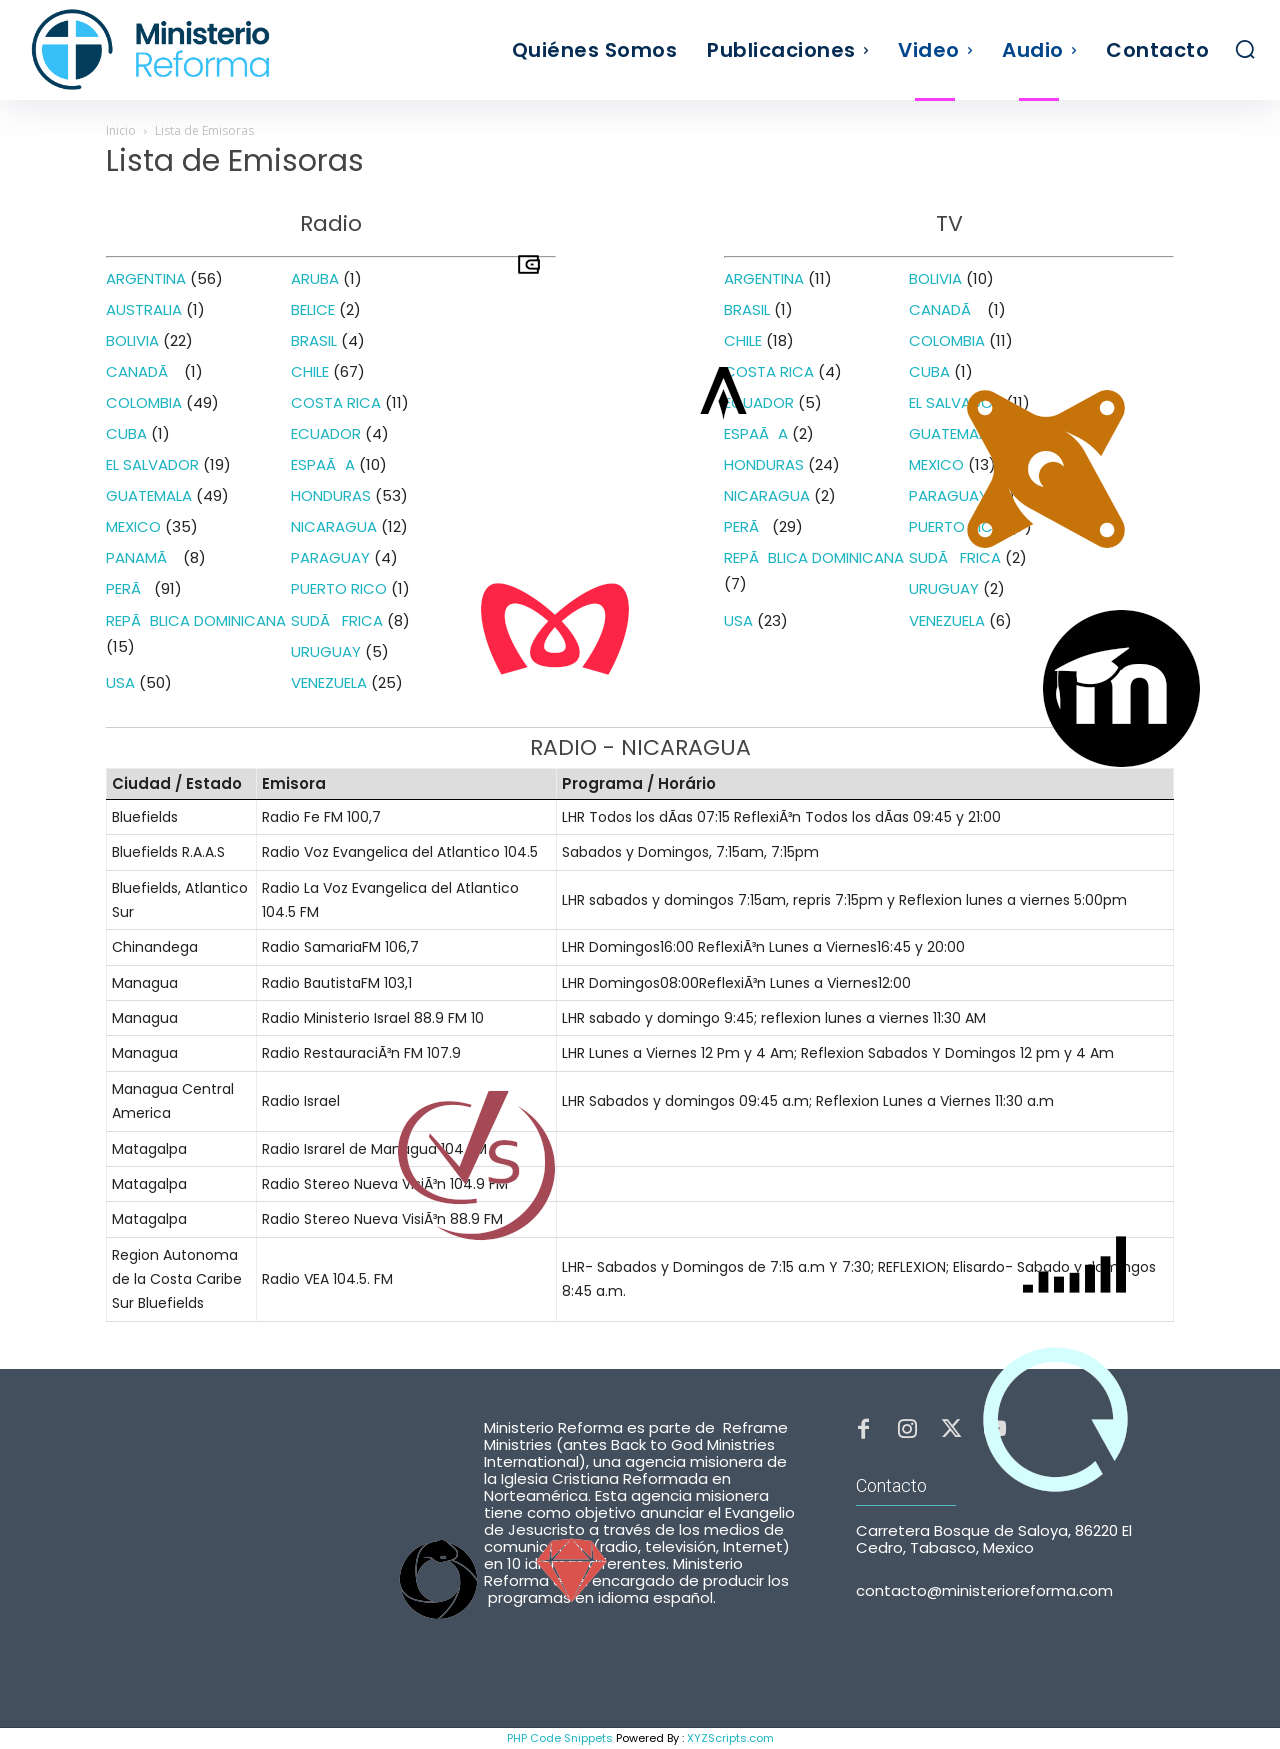 This screenshot has height=1749, width=1280. Describe the element at coordinates (1074, 1264) in the screenshot. I see `view Social Blade analytics` at that location.